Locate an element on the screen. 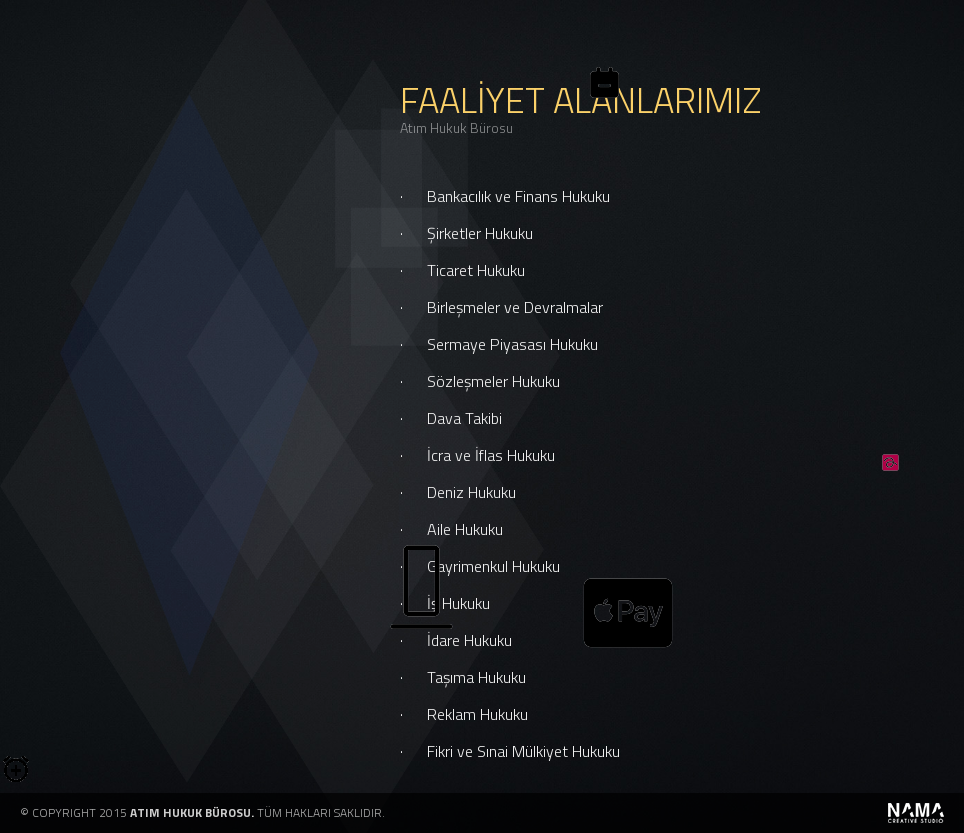 This screenshot has width=964, height=833. freehand drawing or sketch tool is located at coordinates (890, 462).